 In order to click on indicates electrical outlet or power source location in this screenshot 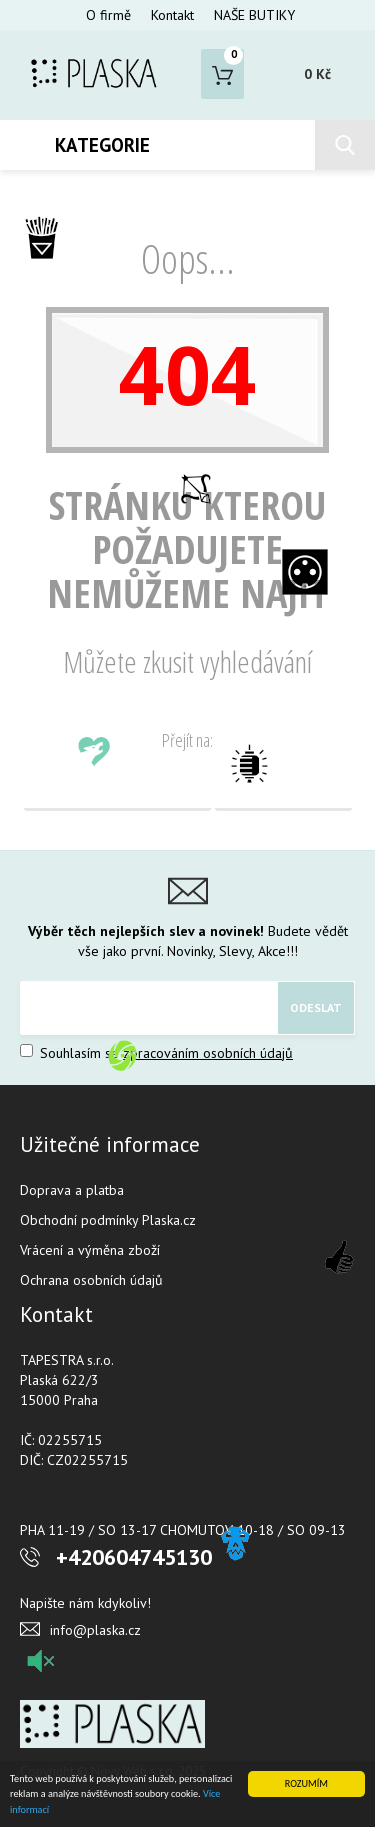, I will do `click(305, 572)`.